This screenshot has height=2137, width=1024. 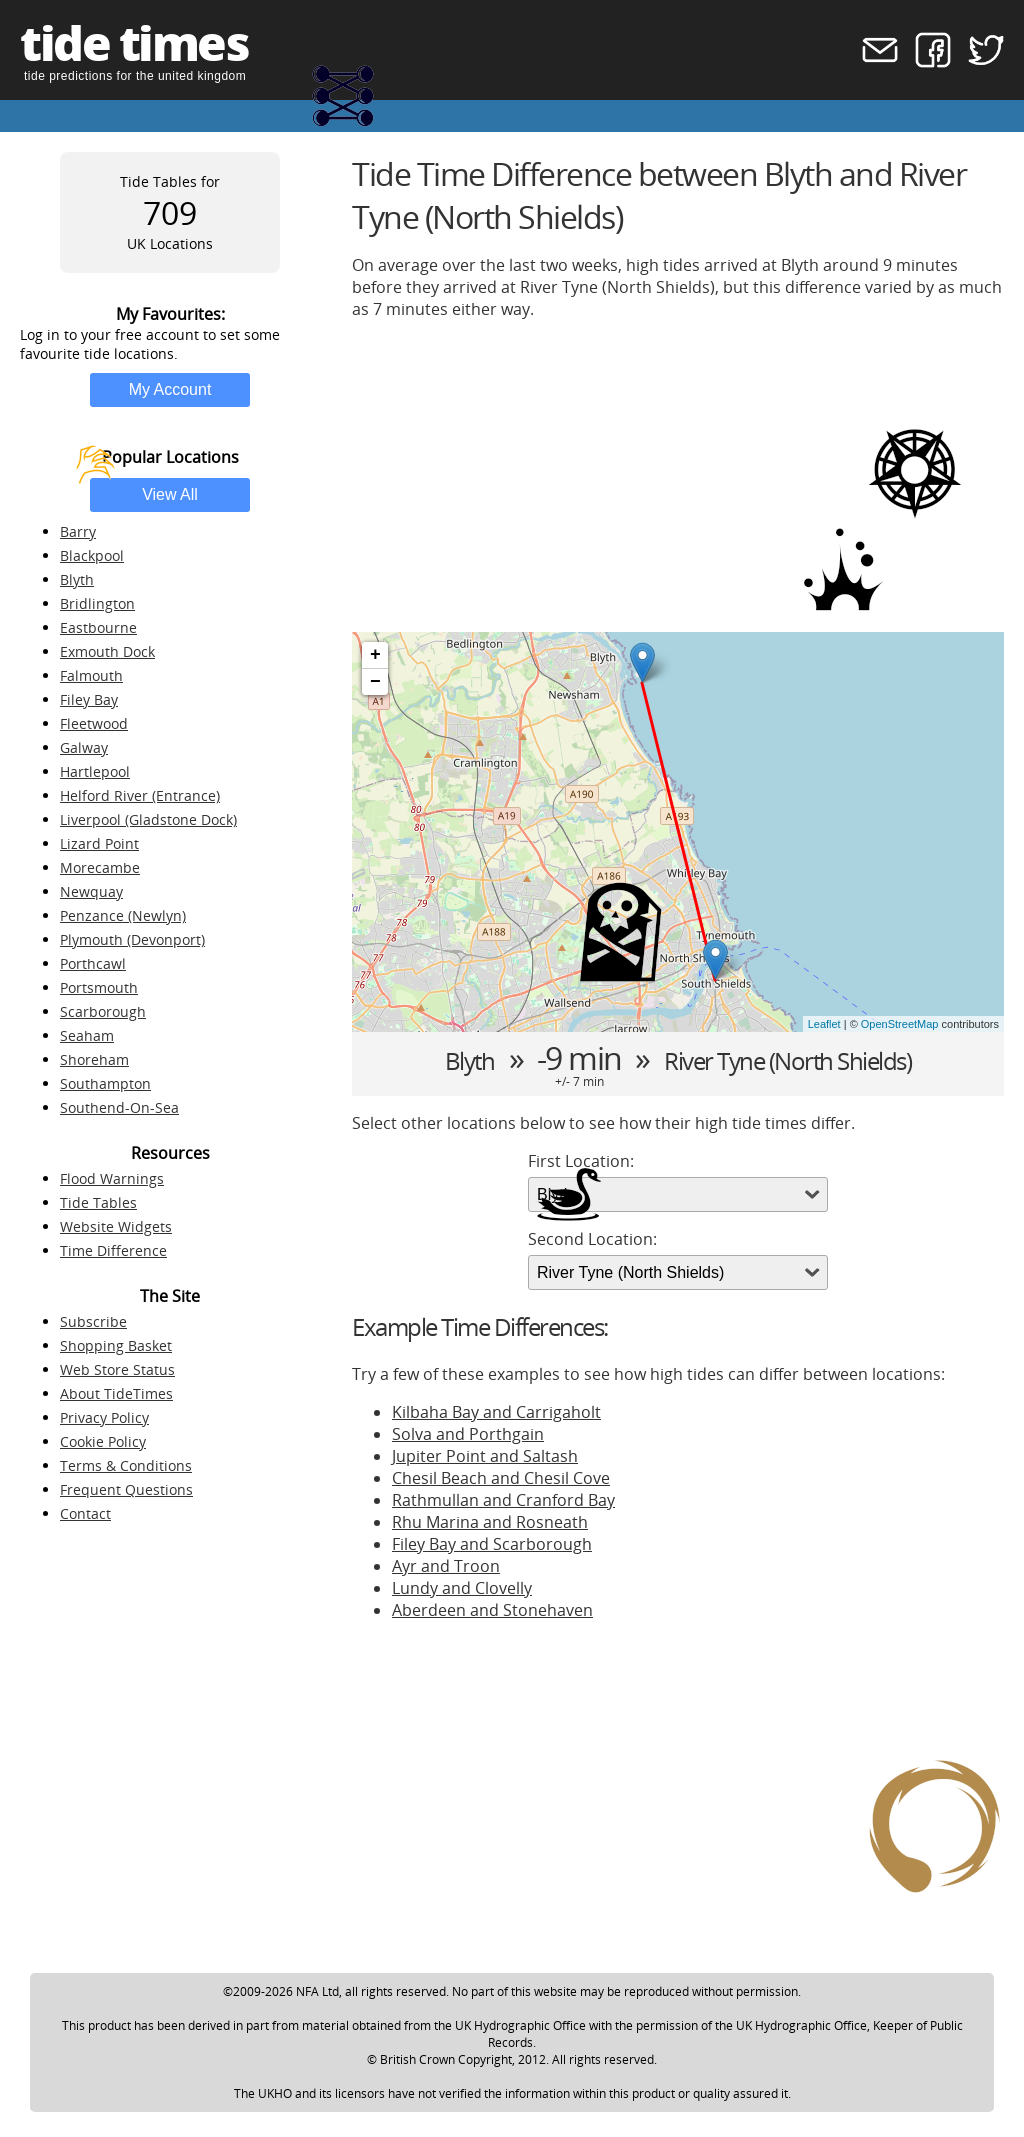 What do you see at coordinates (935, 1826) in the screenshot?
I see `zen or meditation mode` at bounding box center [935, 1826].